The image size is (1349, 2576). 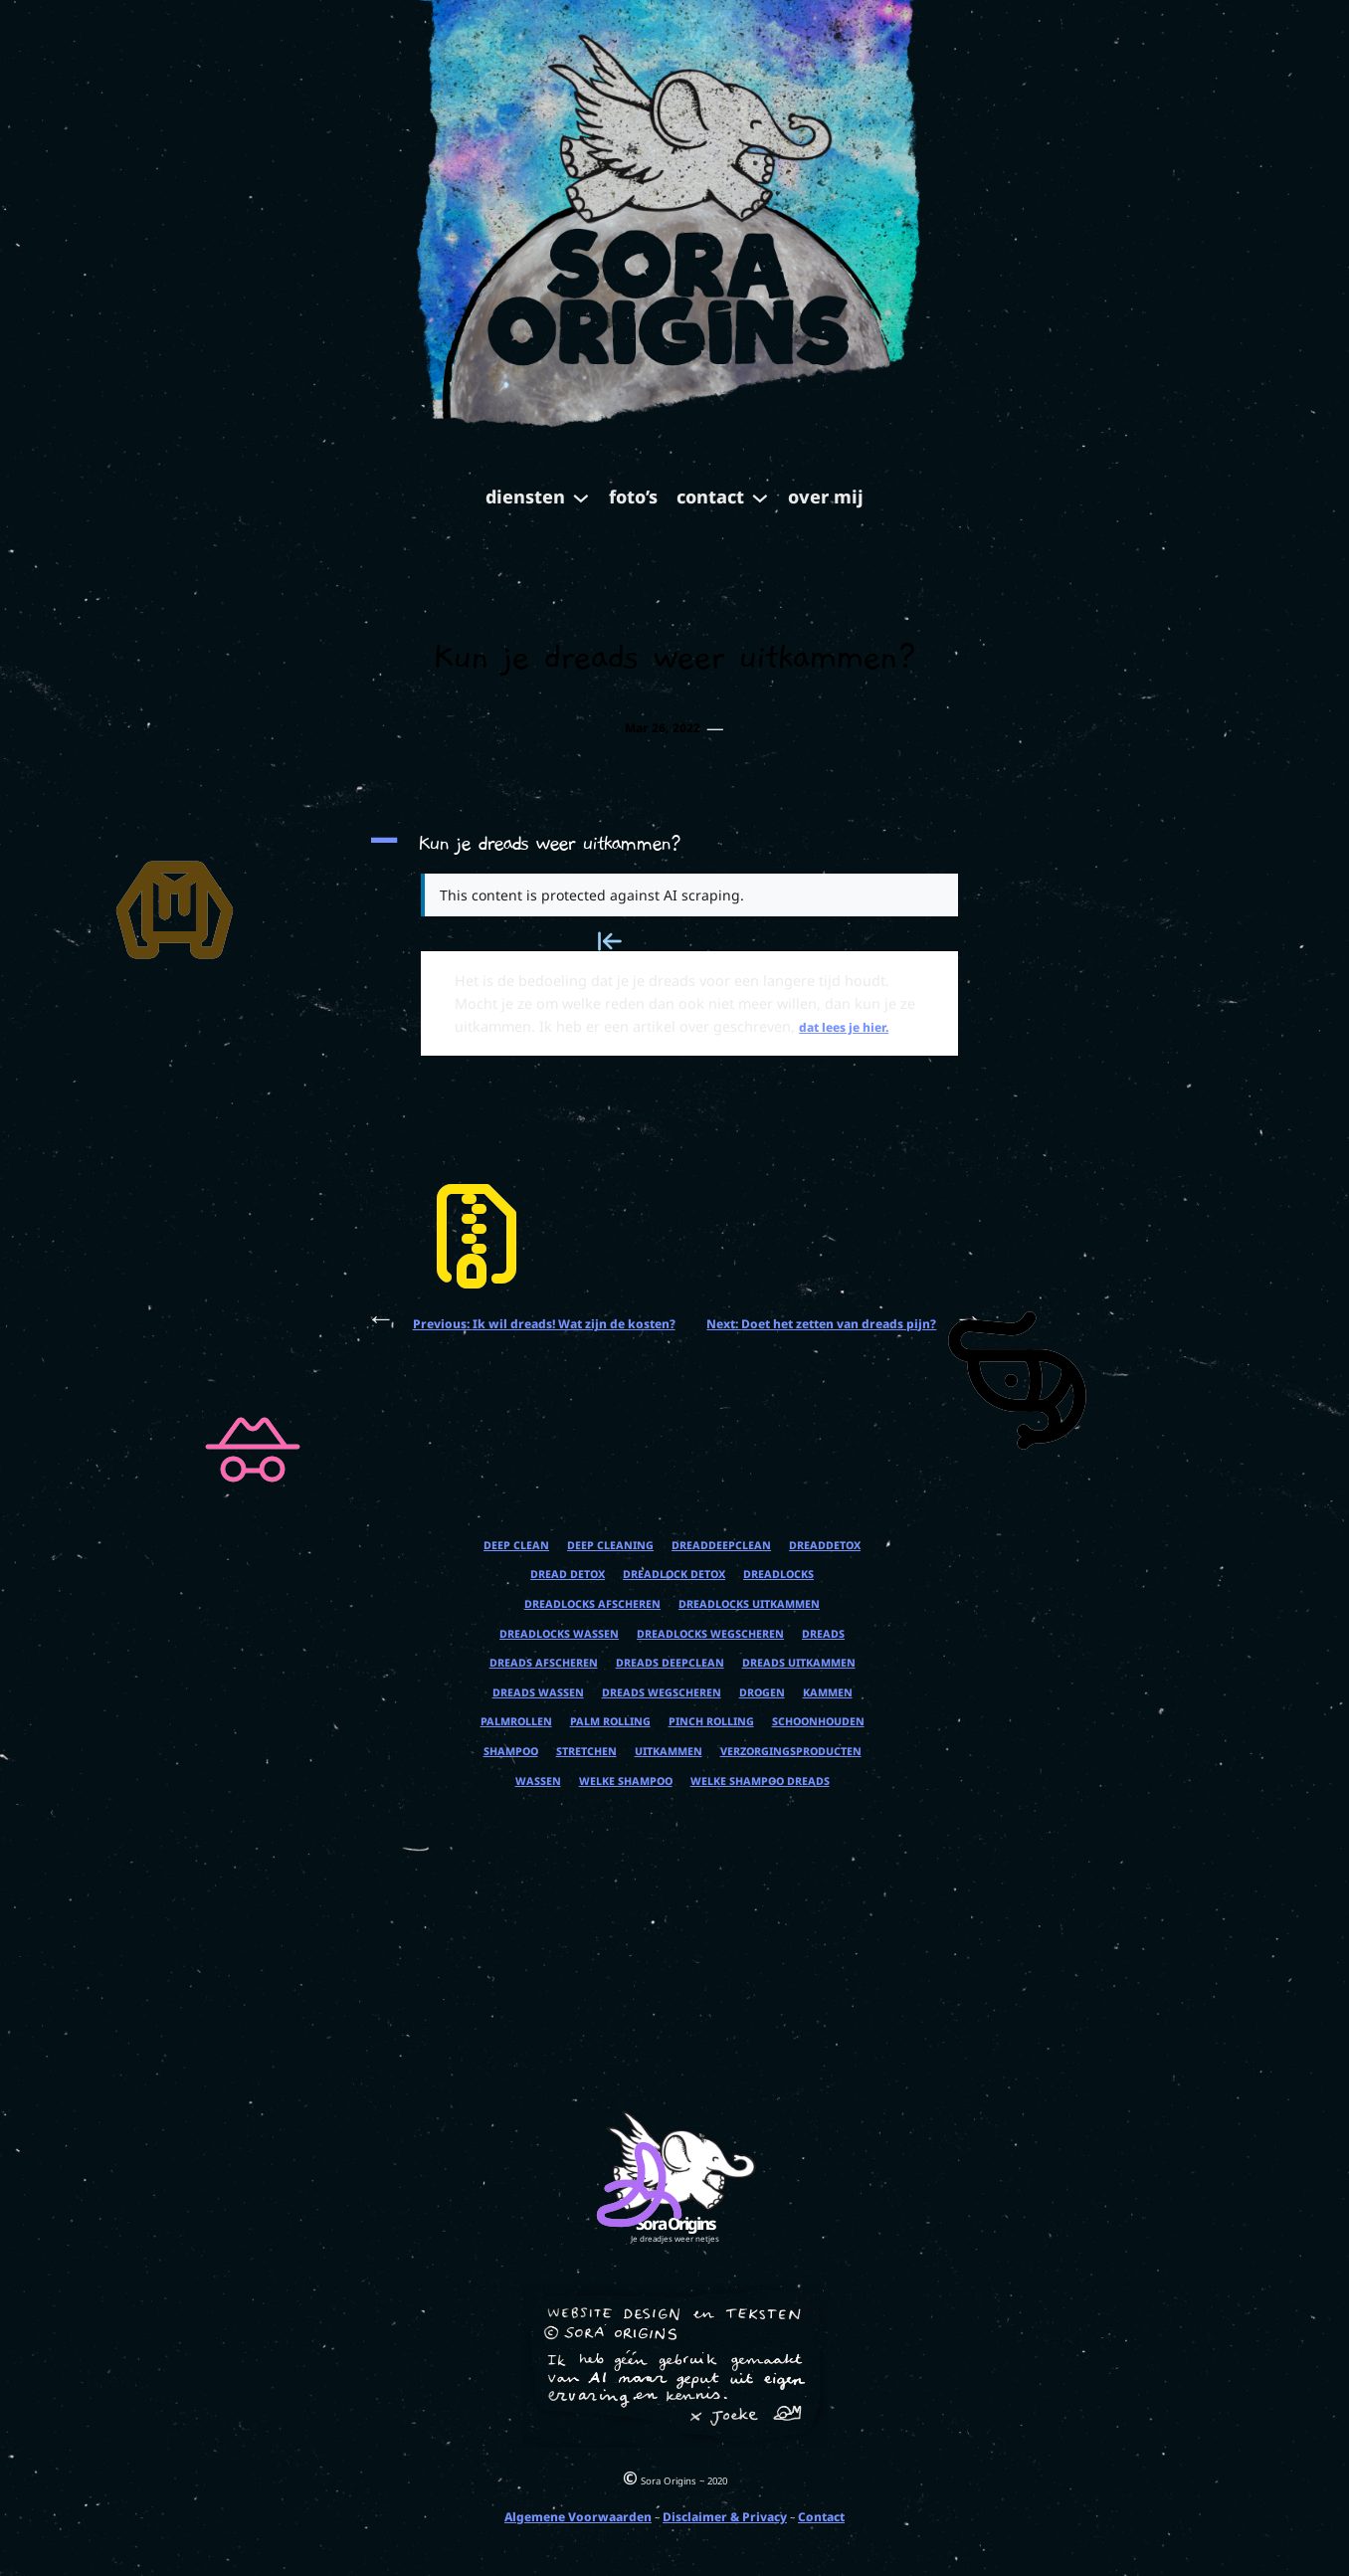 I want to click on enable incognito or private browsing mode, so click(x=253, y=1450).